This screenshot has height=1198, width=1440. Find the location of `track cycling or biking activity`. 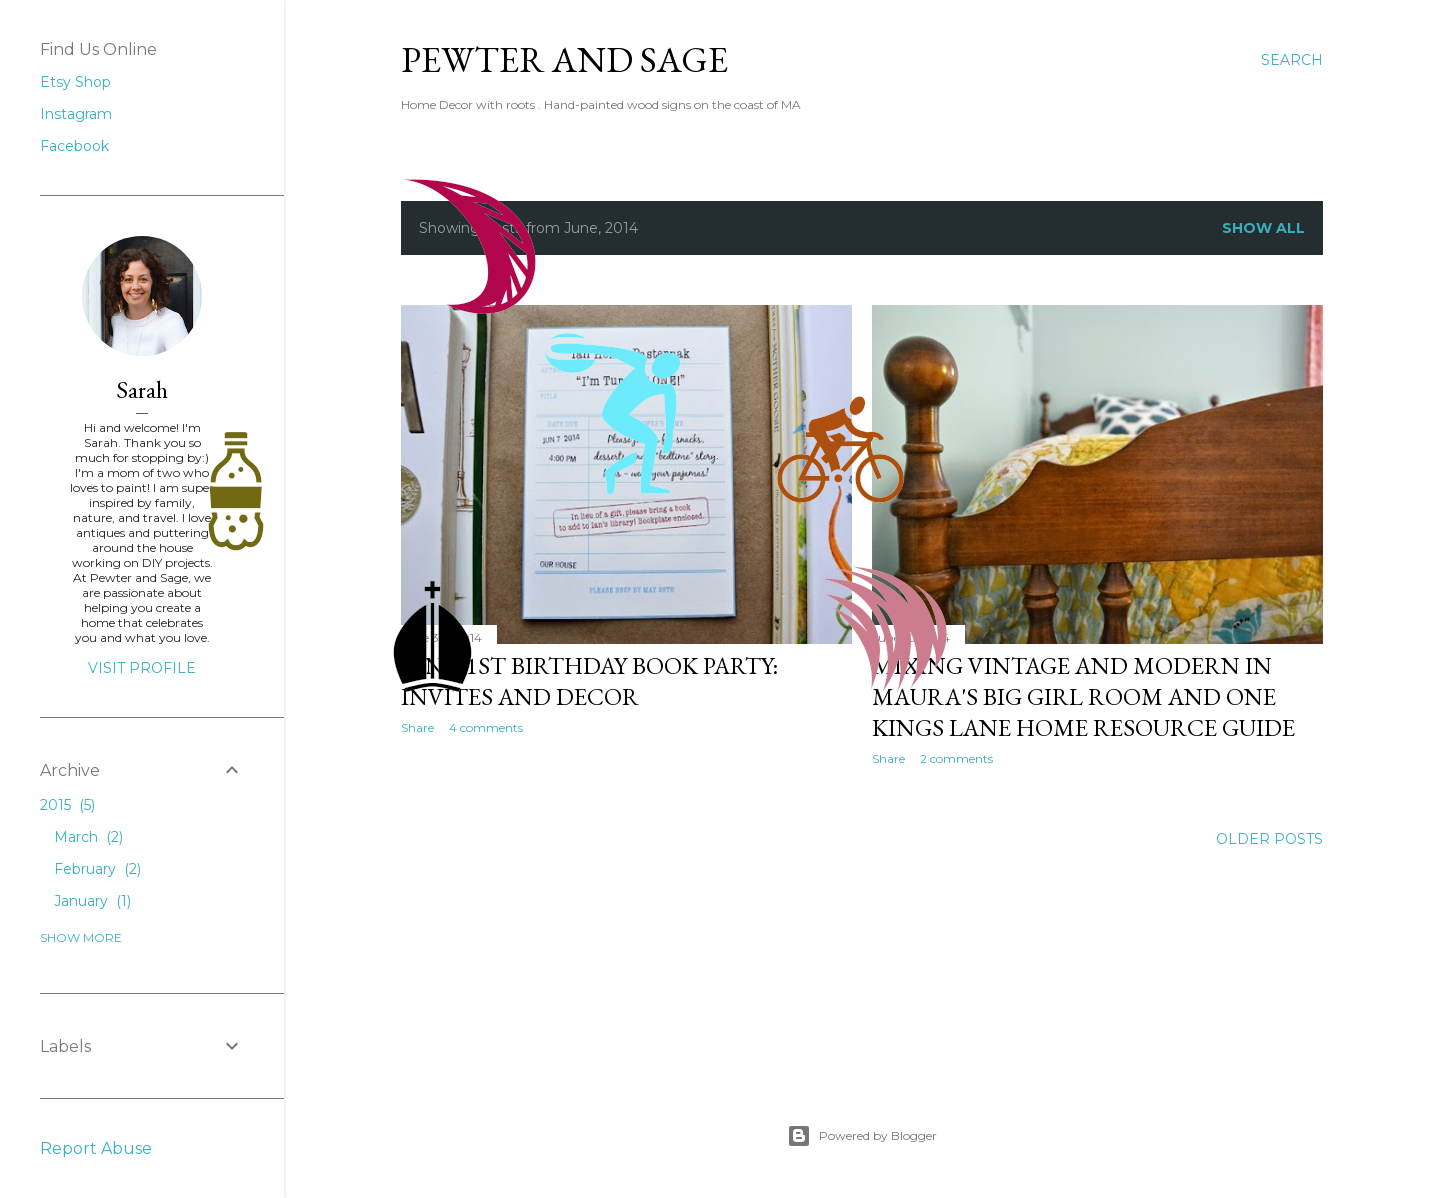

track cycling or biking activity is located at coordinates (840, 449).